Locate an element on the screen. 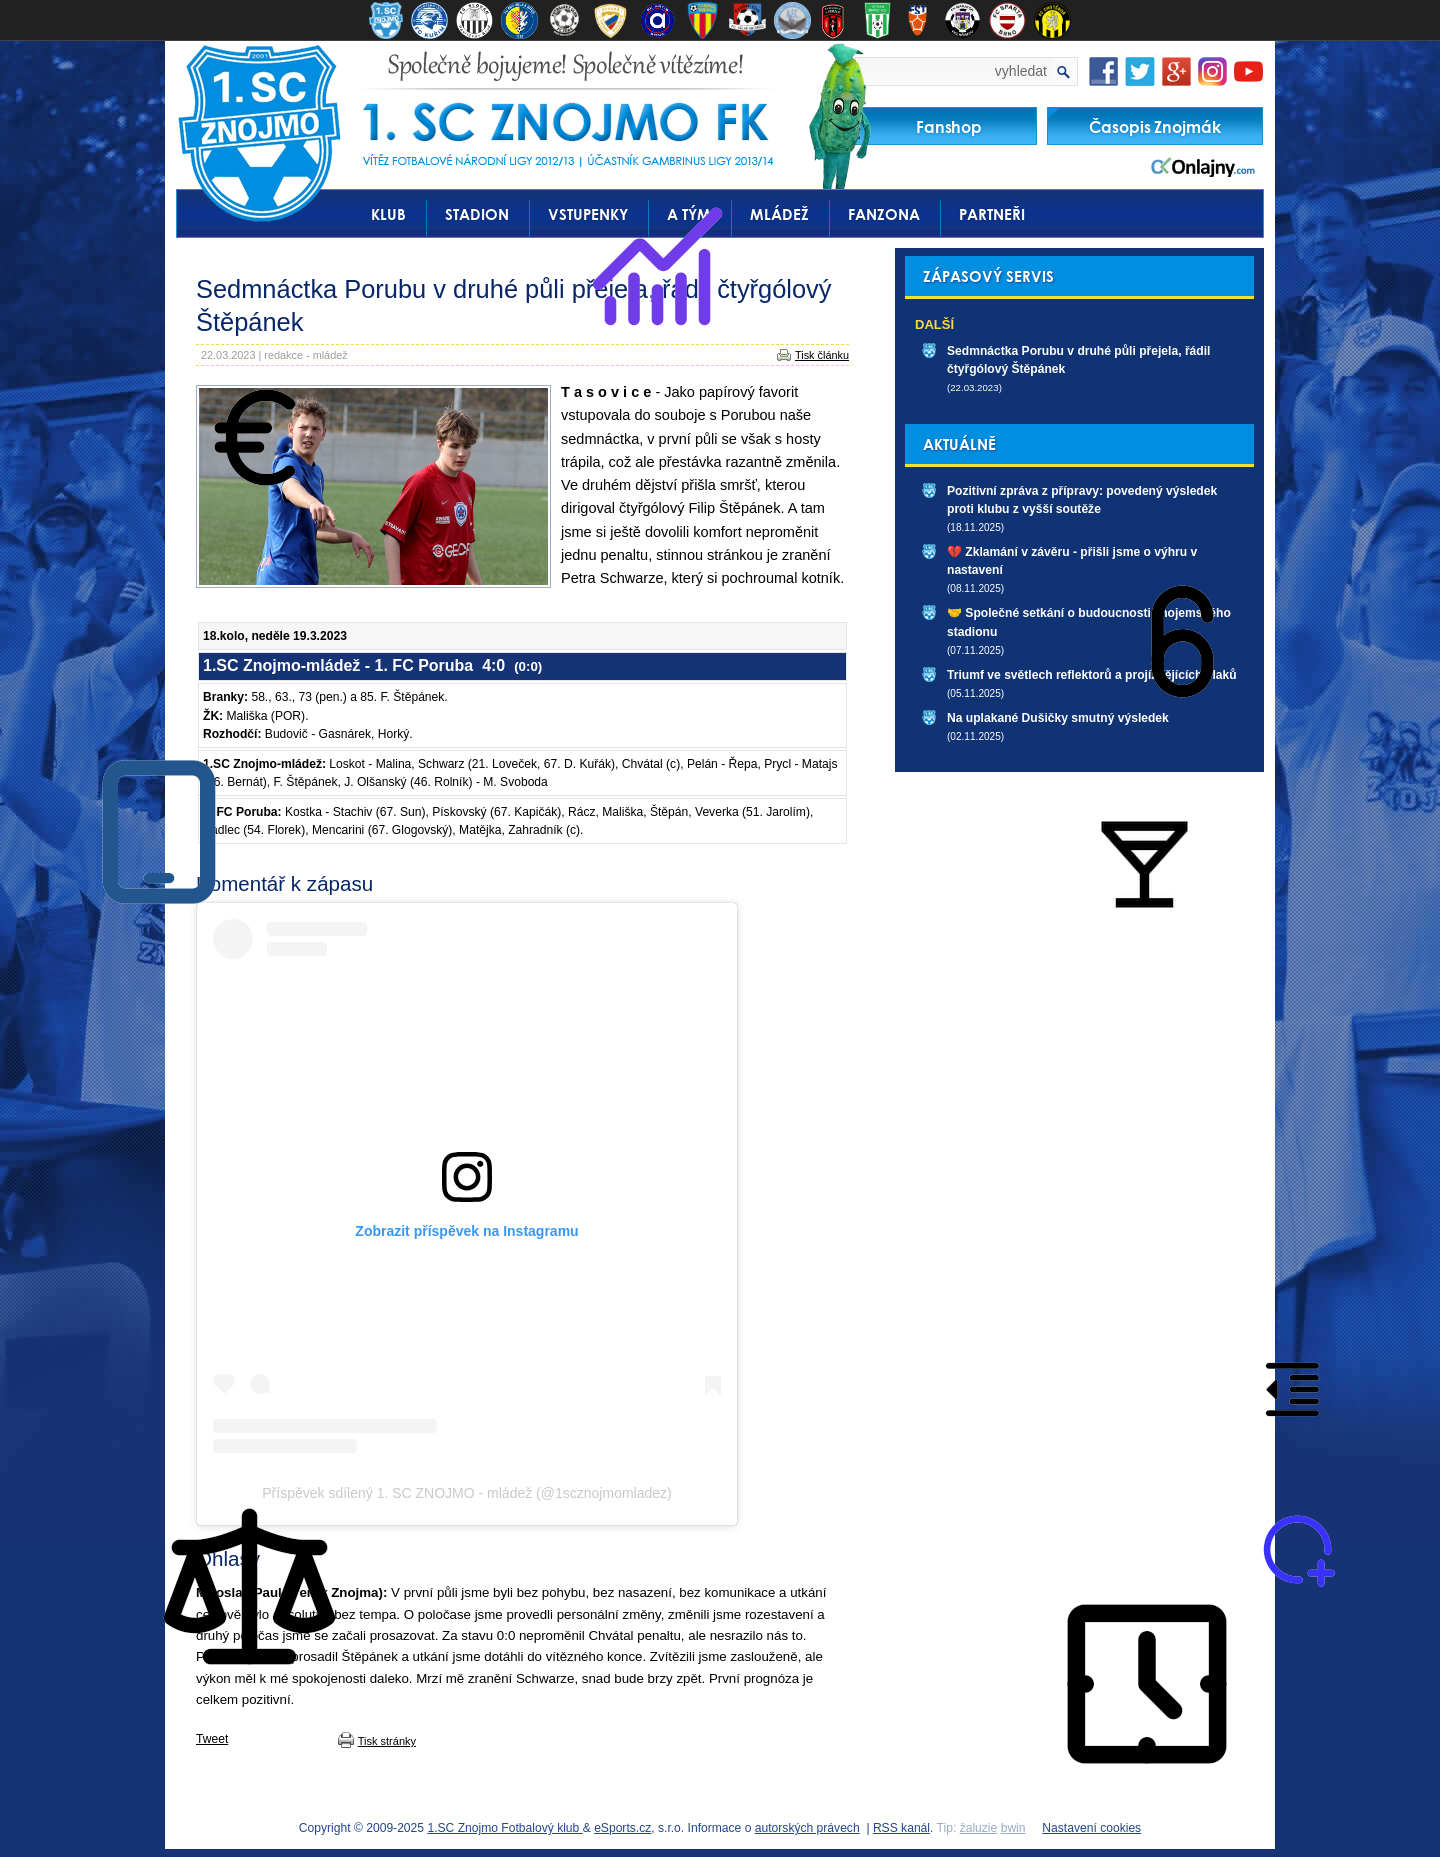  decrease text indentation is located at coordinates (1292, 1389).